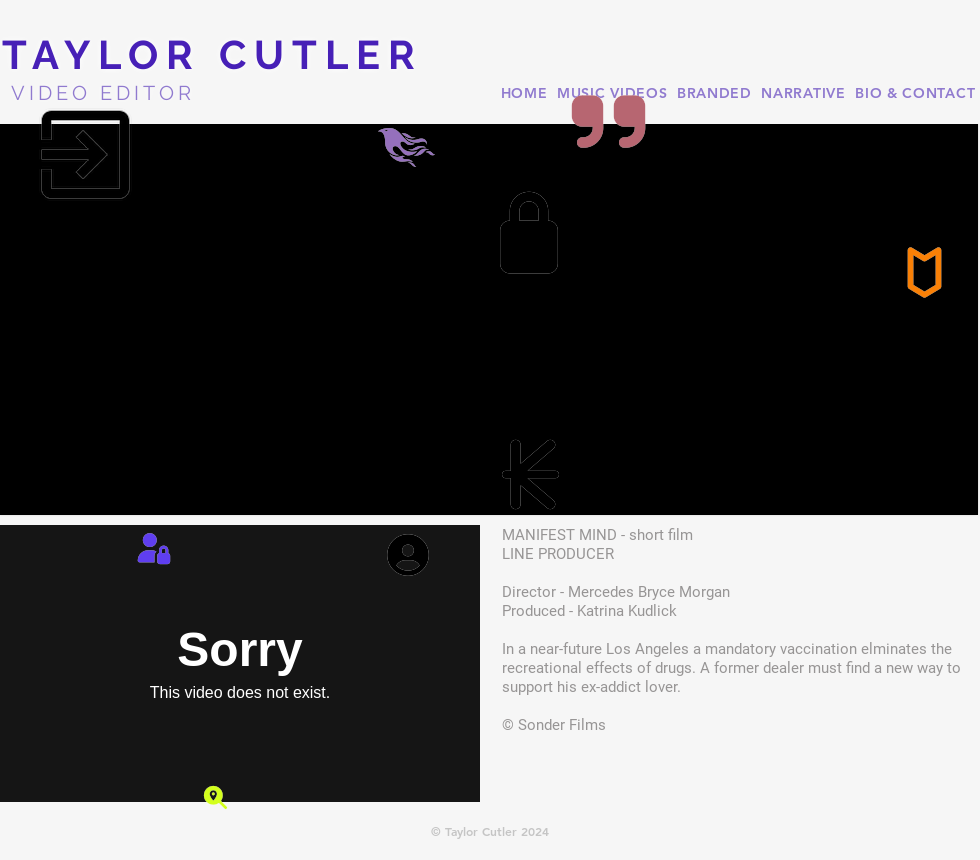 This screenshot has width=980, height=860. What do you see at coordinates (924, 272) in the screenshot?
I see `view your profile badge or achievement` at bounding box center [924, 272].